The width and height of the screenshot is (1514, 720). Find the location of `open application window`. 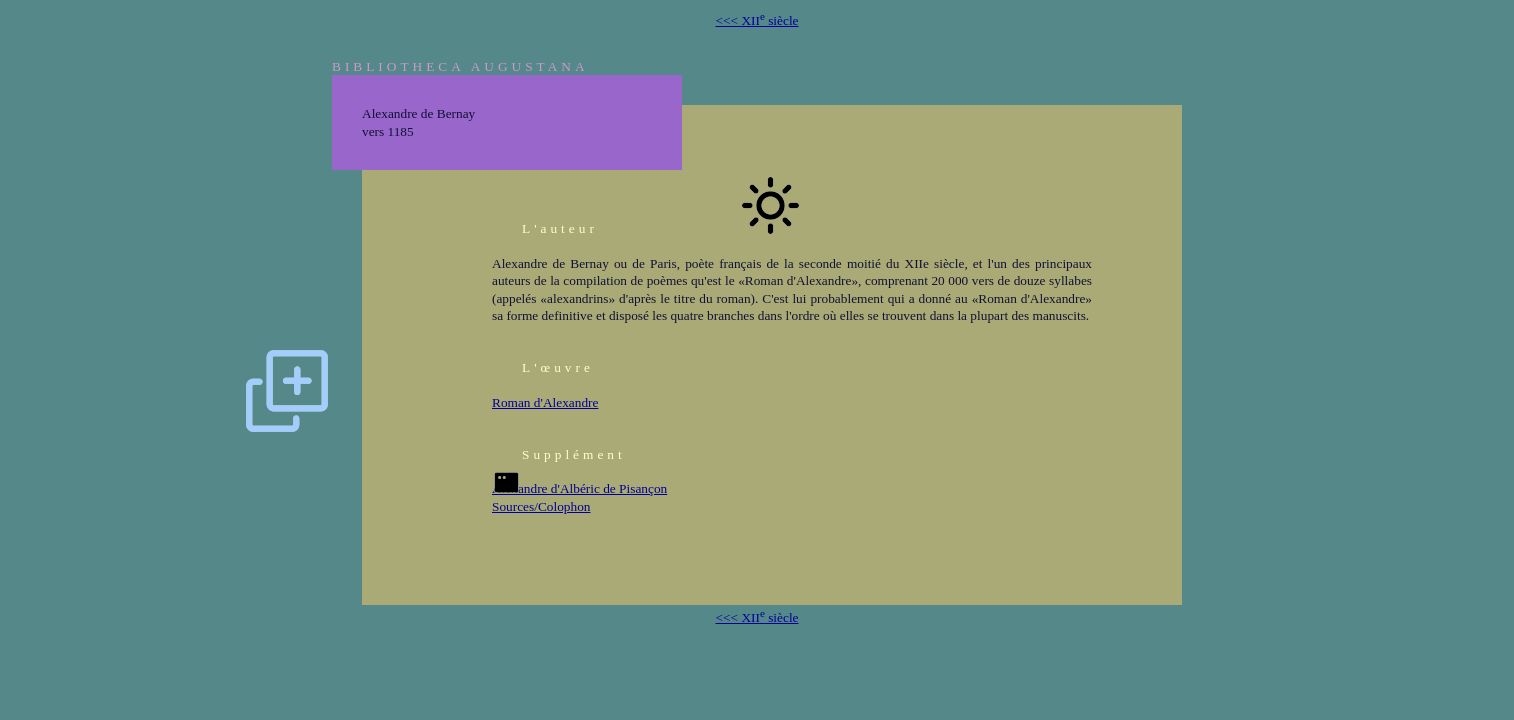

open application window is located at coordinates (506, 482).